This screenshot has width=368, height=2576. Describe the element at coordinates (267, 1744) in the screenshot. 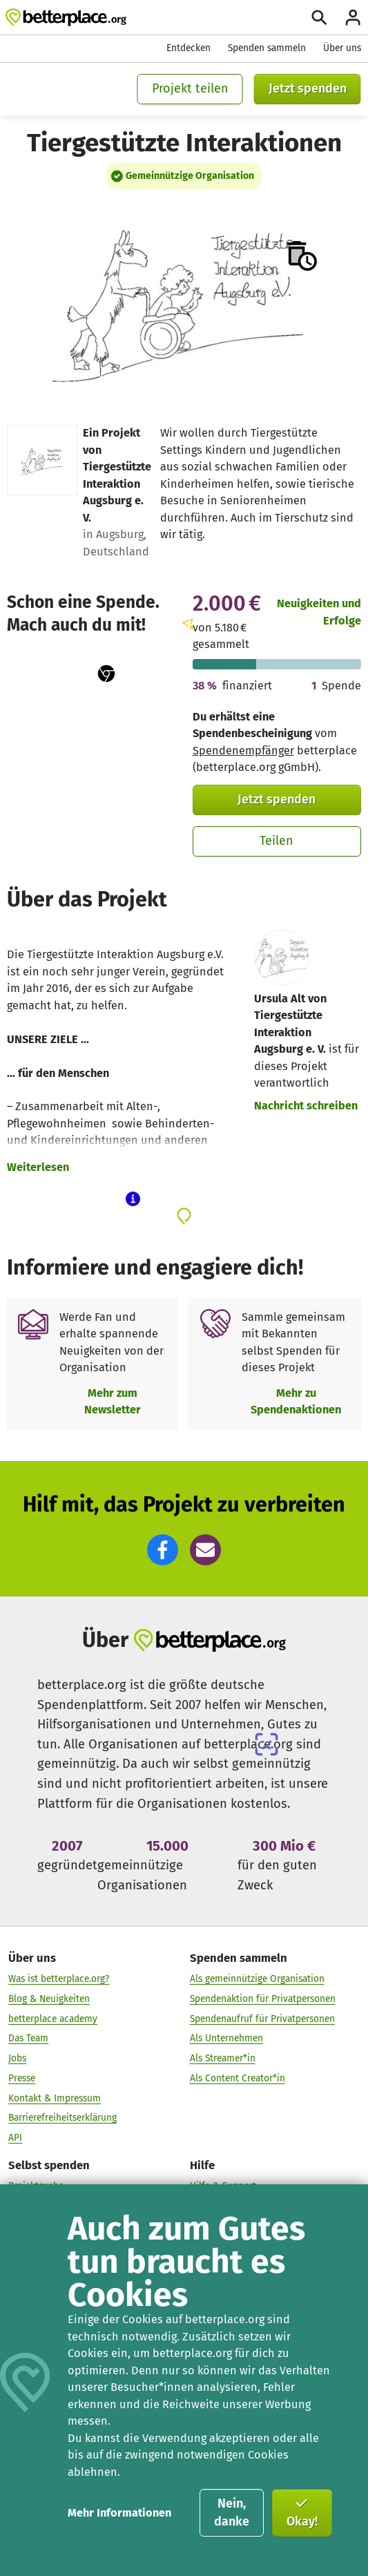

I see `face id authentication failed` at that location.